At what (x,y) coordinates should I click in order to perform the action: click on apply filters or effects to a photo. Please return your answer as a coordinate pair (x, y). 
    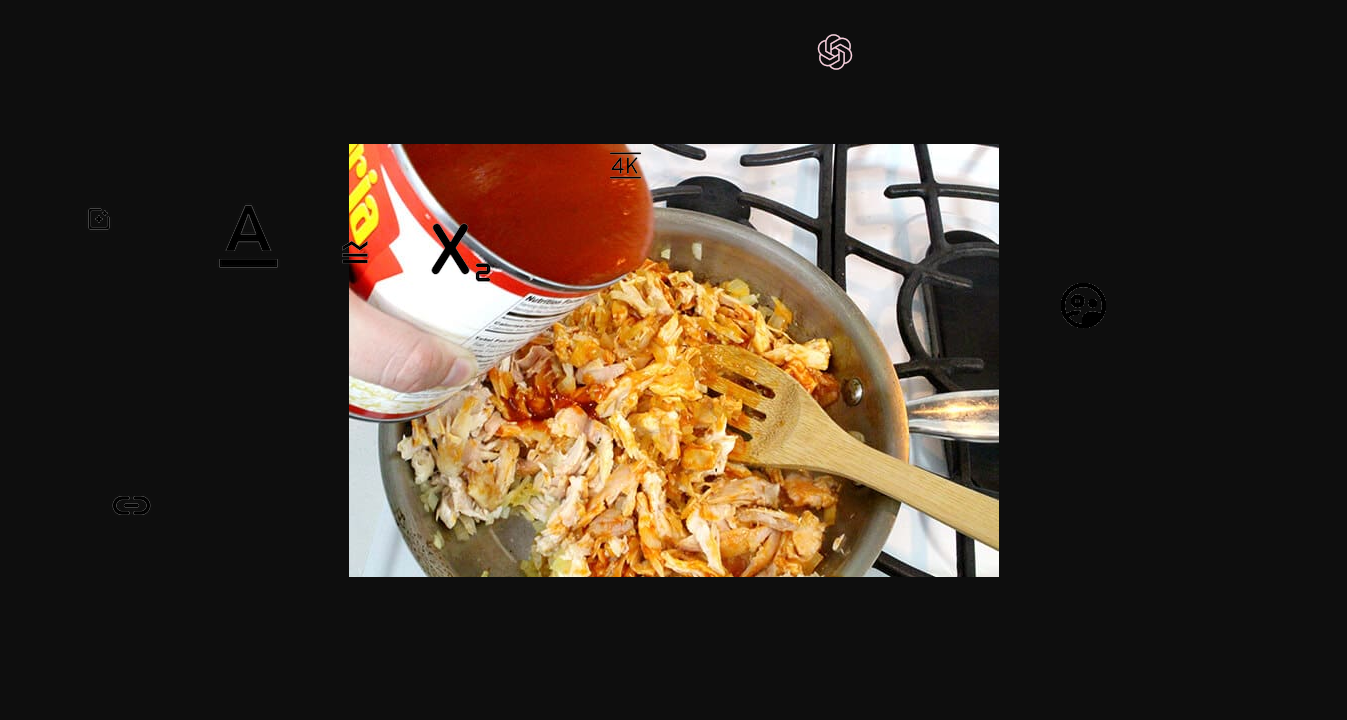
    Looking at the image, I should click on (99, 219).